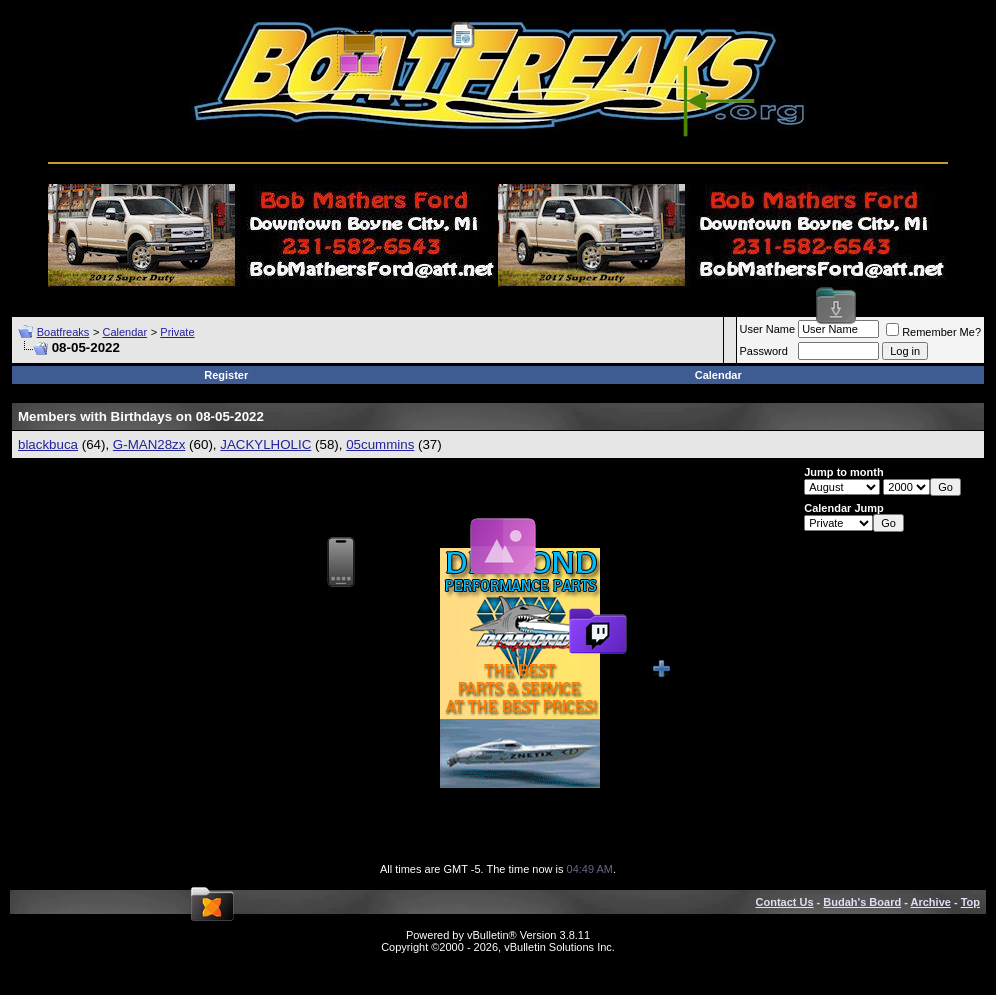 This screenshot has width=996, height=995. What do you see at coordinates (341, 562) in the screenshot?
I see `iPhone device icon` at bounding box center [341, 562].